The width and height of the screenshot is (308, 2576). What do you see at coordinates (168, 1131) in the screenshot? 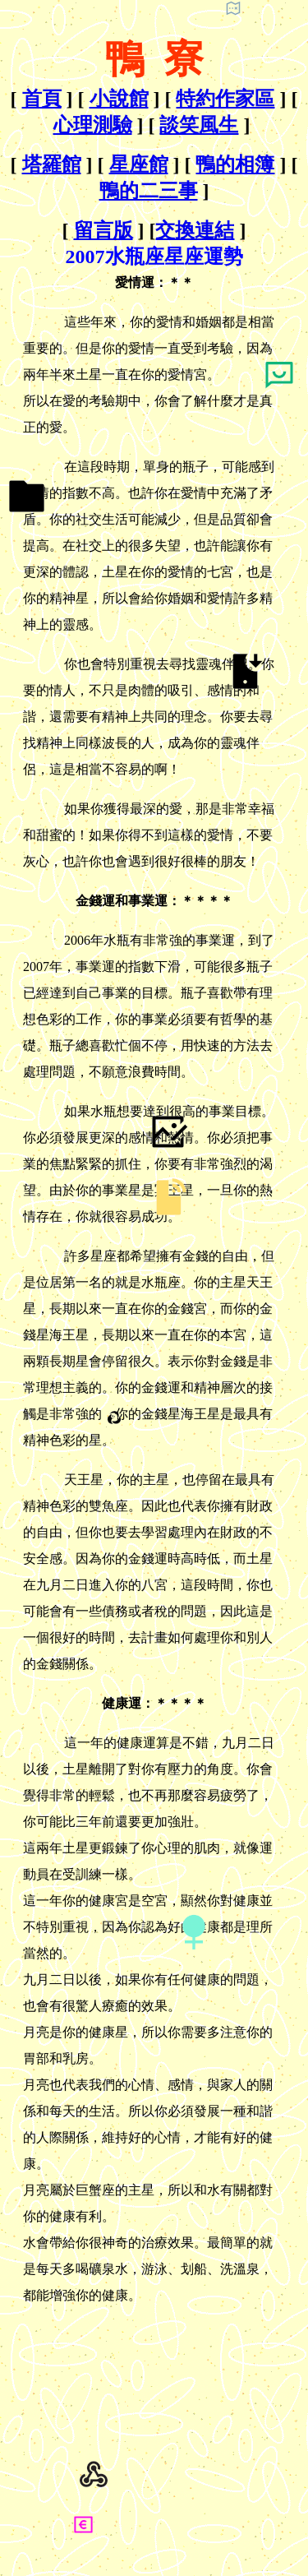
I see `edit or modify an image` at bounding box center [168, 1131].